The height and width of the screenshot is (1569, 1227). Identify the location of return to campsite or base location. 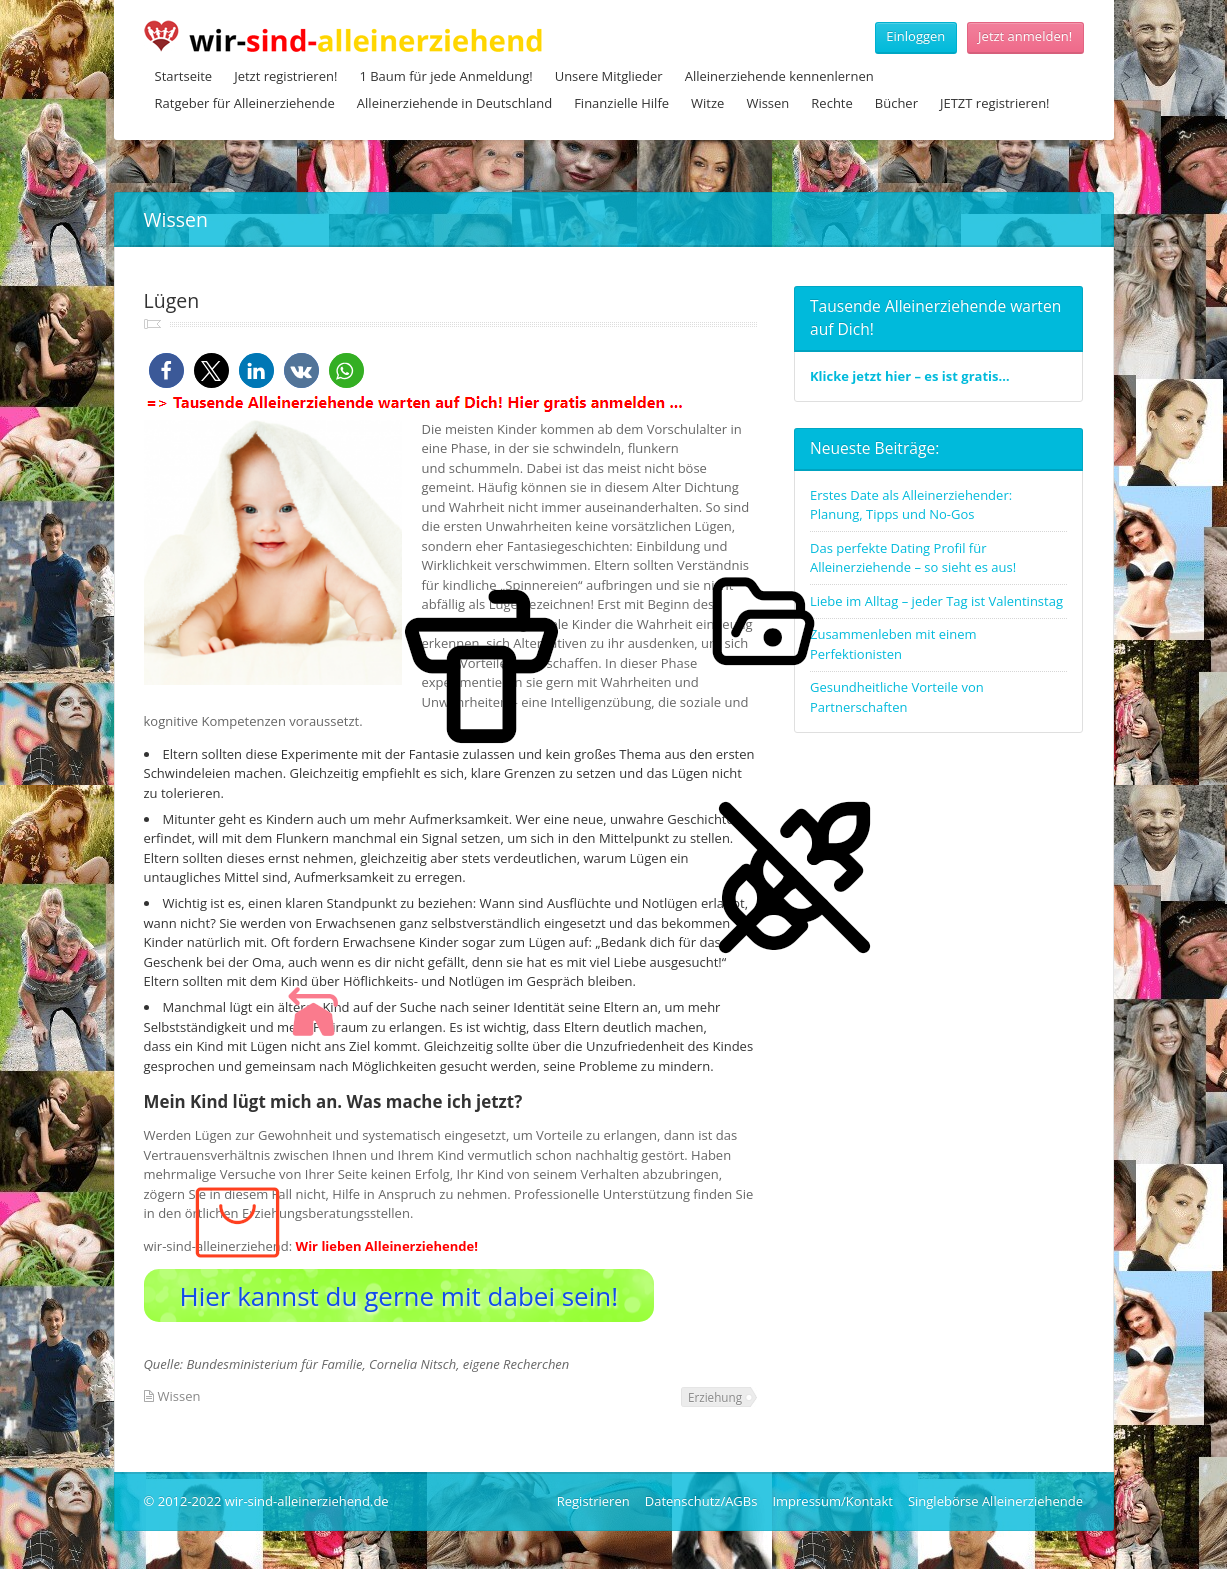
(313, 1011).